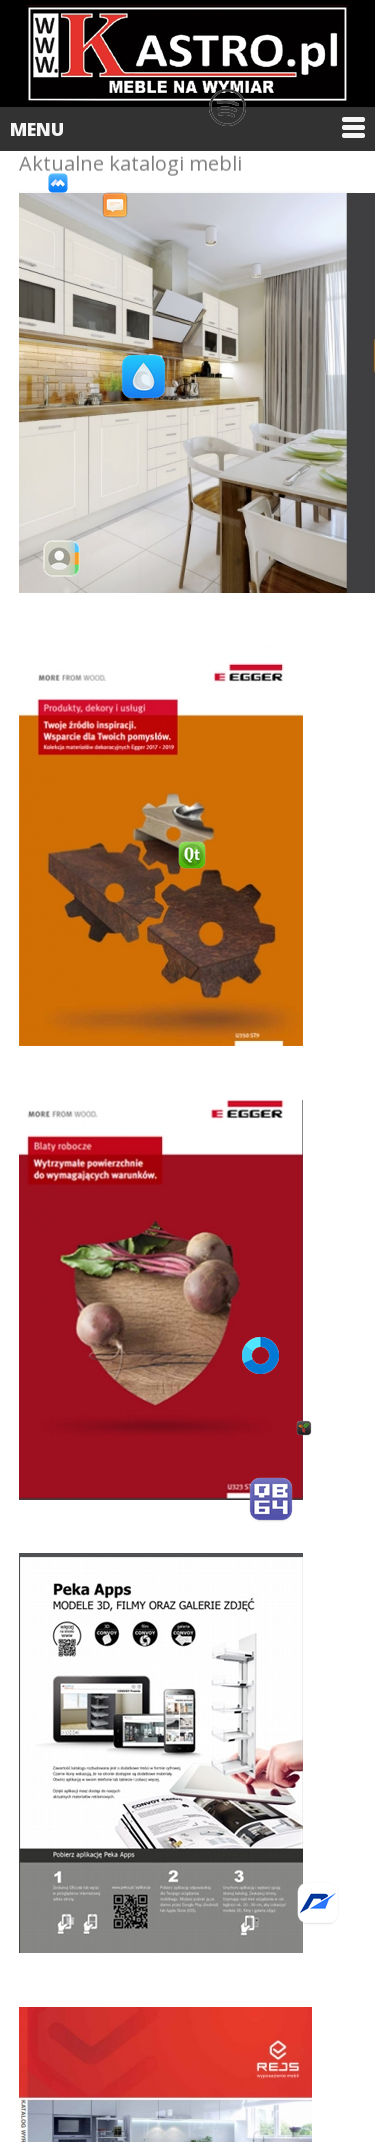 This screenshot has width=375, height=2142. Describe the element at coordinates (61, 558) in the screenshot. I see `open contacts app` at that location.